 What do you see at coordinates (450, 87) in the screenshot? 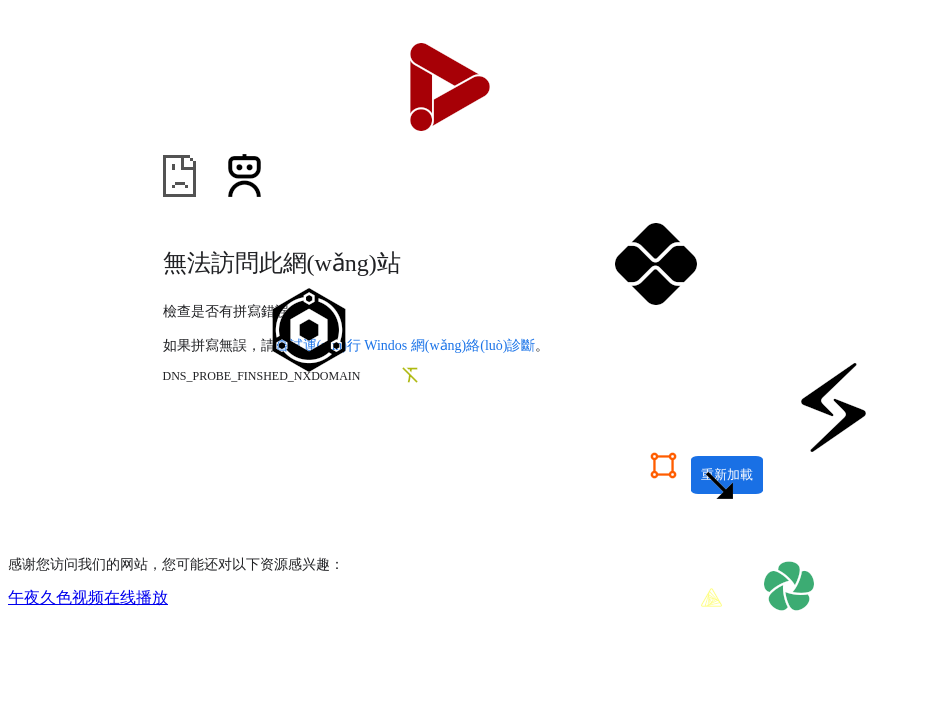
I see `Google Display & Video 360 app or service` at bounding box center [450, 87].